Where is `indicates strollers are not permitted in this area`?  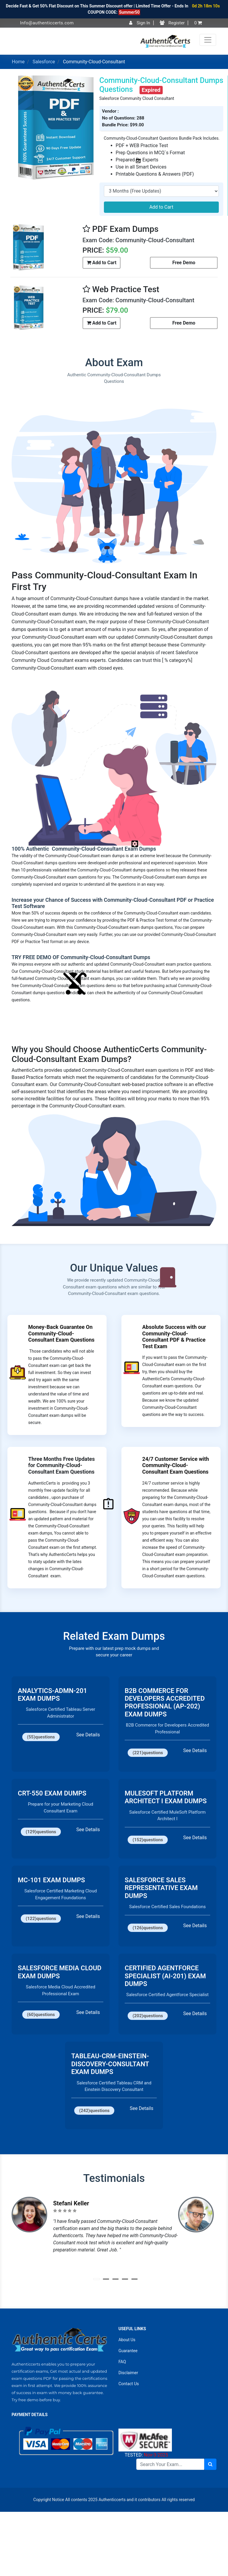 indicates strollers are not permitted in this area is located at coordinates (75, 983).